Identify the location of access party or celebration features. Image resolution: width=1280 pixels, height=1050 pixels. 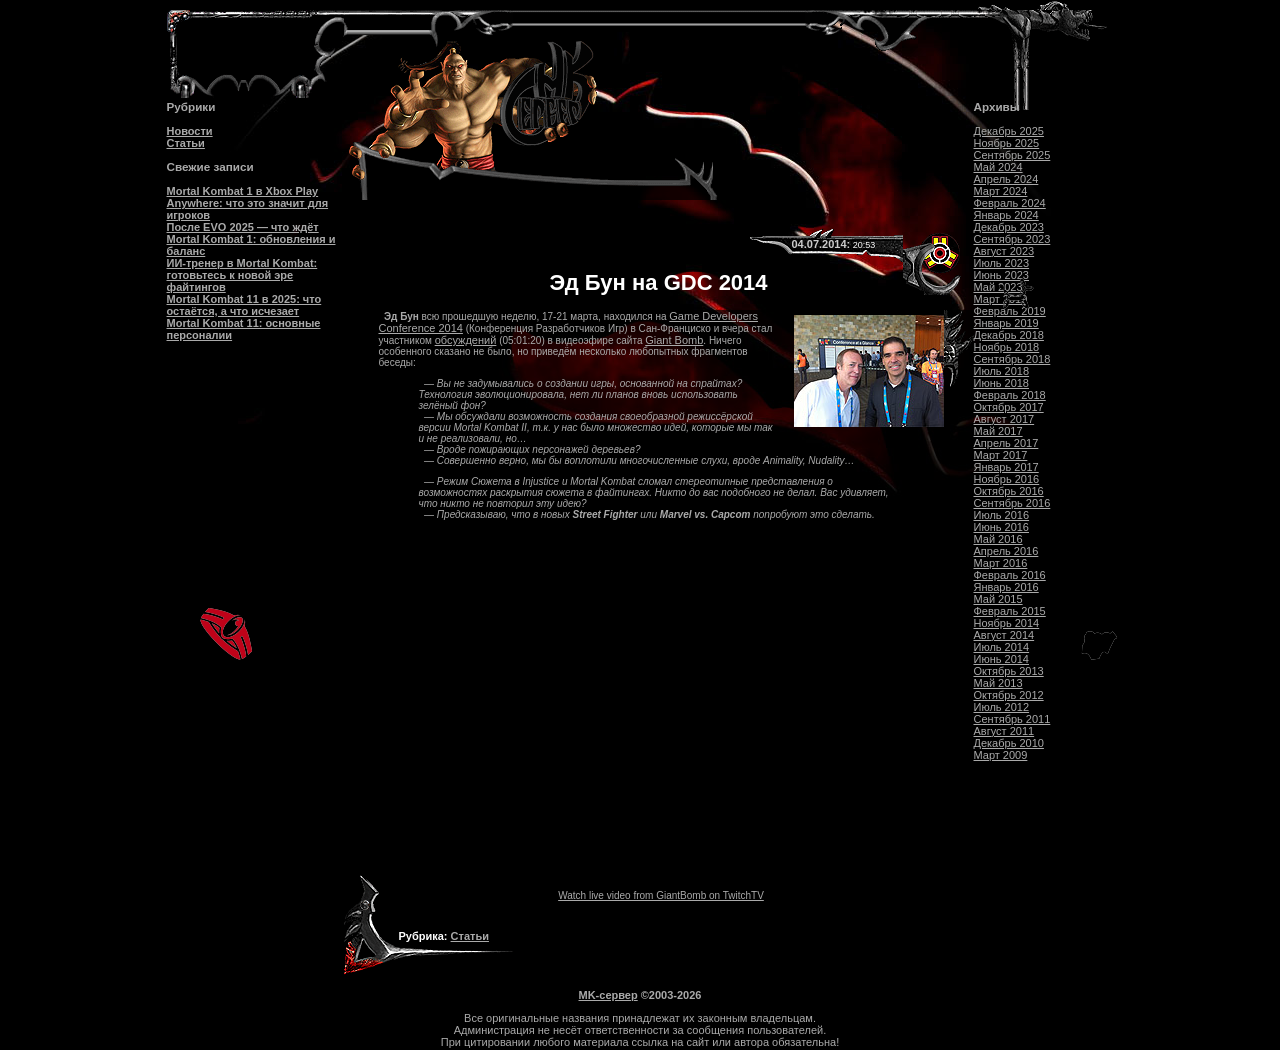
(1016, 293).